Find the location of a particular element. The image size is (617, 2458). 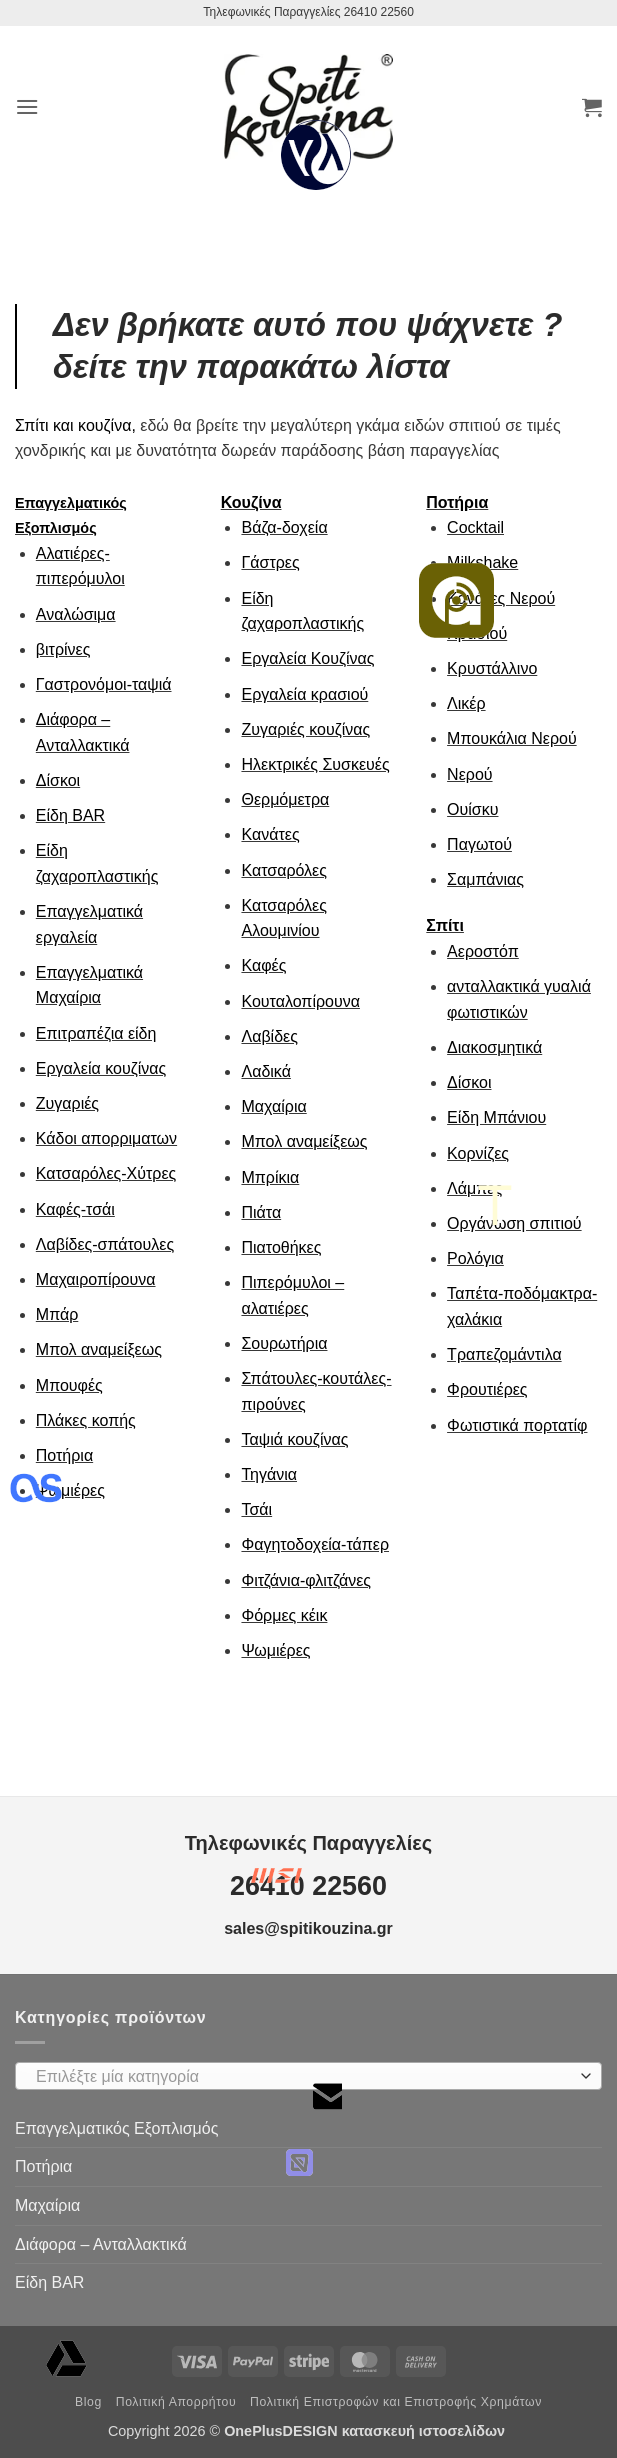

mailbox.org email service logo is located at coordinates (327, 2096).